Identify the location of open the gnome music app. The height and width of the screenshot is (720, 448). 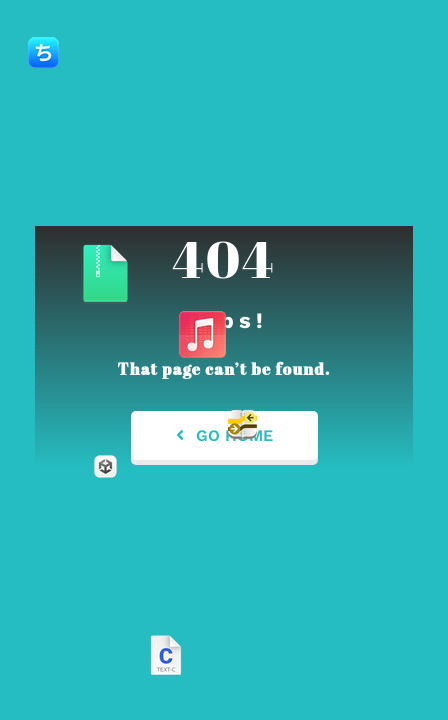
(202, 334).